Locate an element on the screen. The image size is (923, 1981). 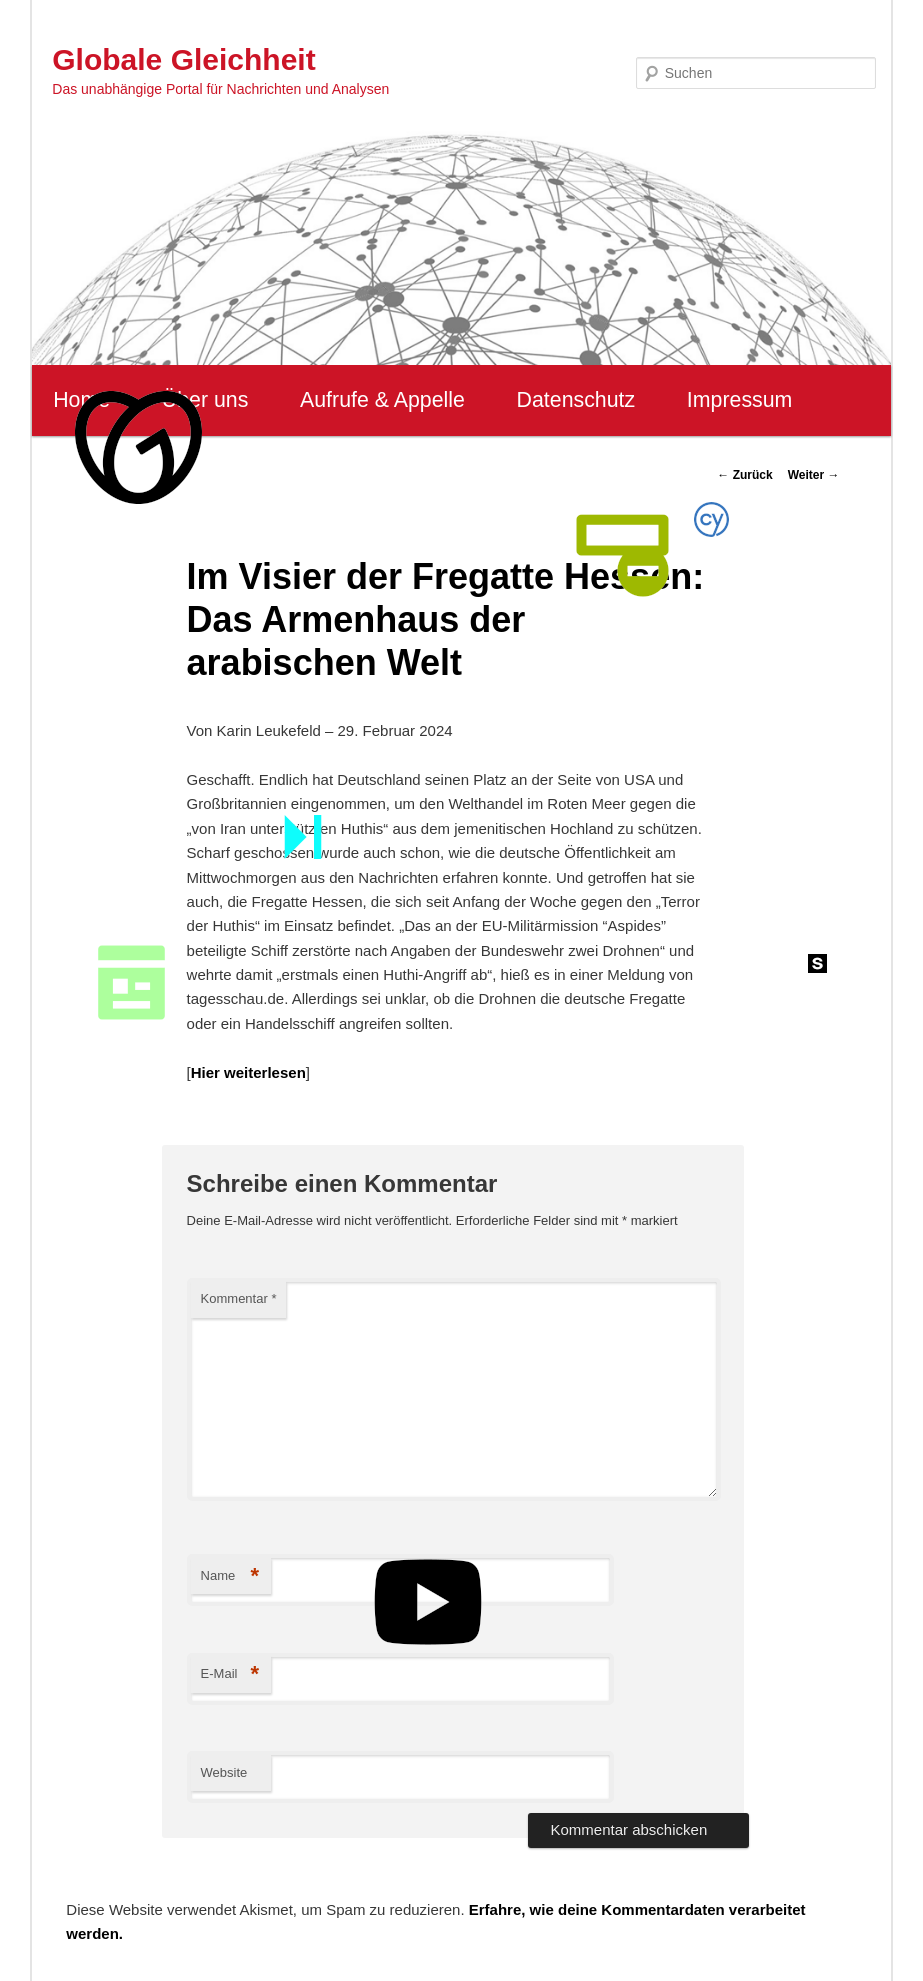
open the sahibinden app is located at coordinates (817, 963).